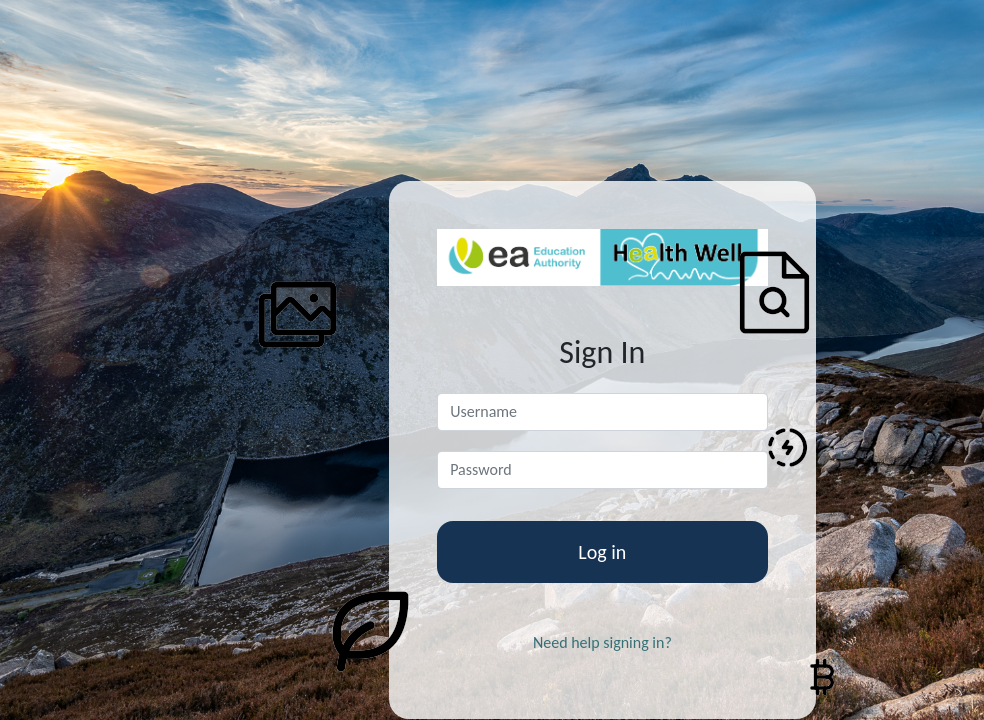 Image resolution: width=984 pixels, height=720 pixels. Describe the element at coordinates (787, 447) in the screenshot. I see `charging in progress` at that location.